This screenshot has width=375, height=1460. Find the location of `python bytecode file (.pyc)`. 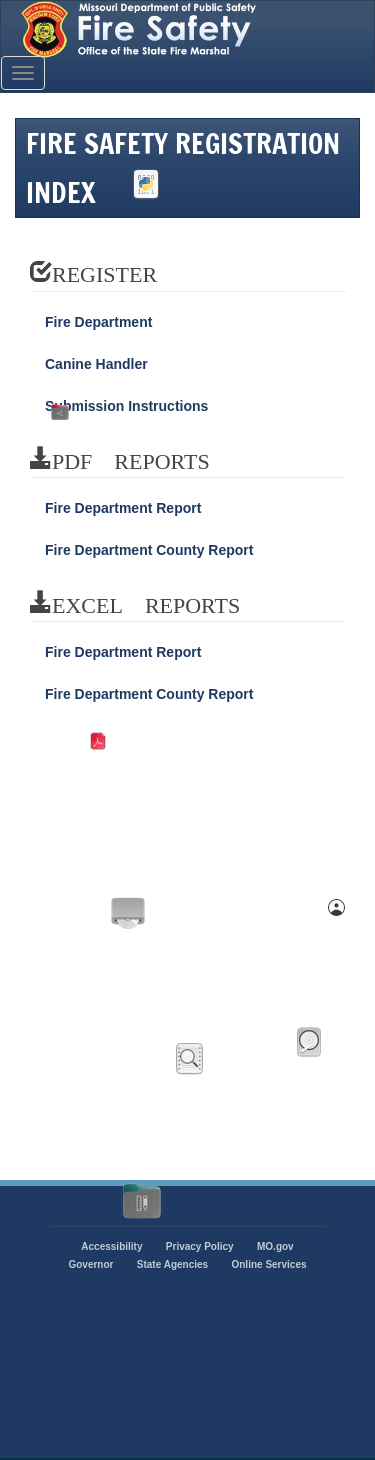

python bytecode file (.pyc) is located at coordinates (146, 184).